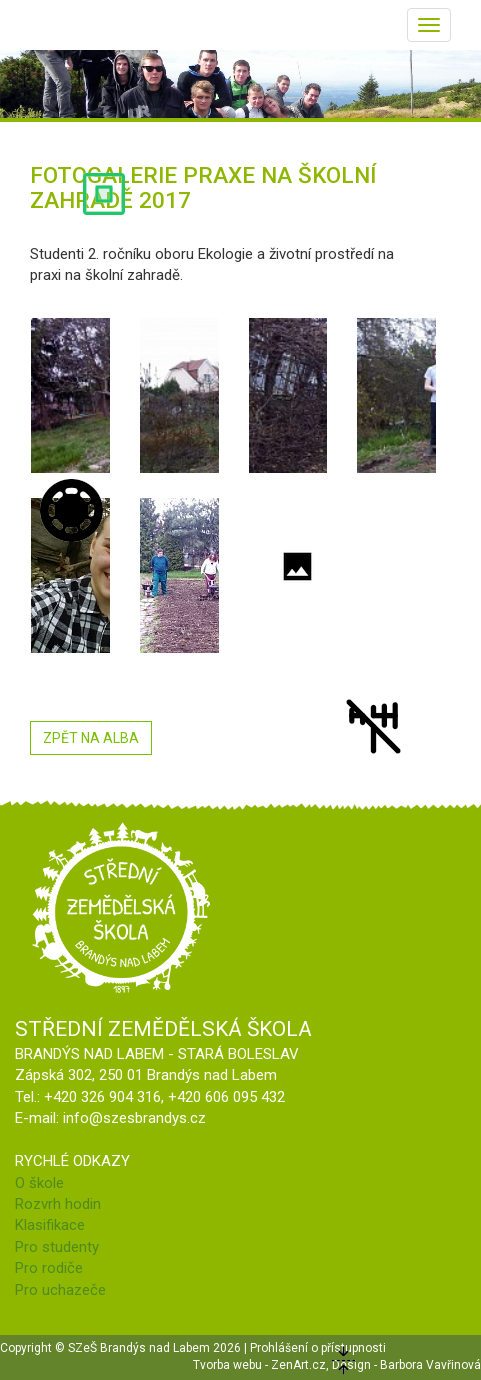  What do you see at coordinates (104, 194) in the screenshot?
I see `view app or brand logo` at bounding box center [104, 194].